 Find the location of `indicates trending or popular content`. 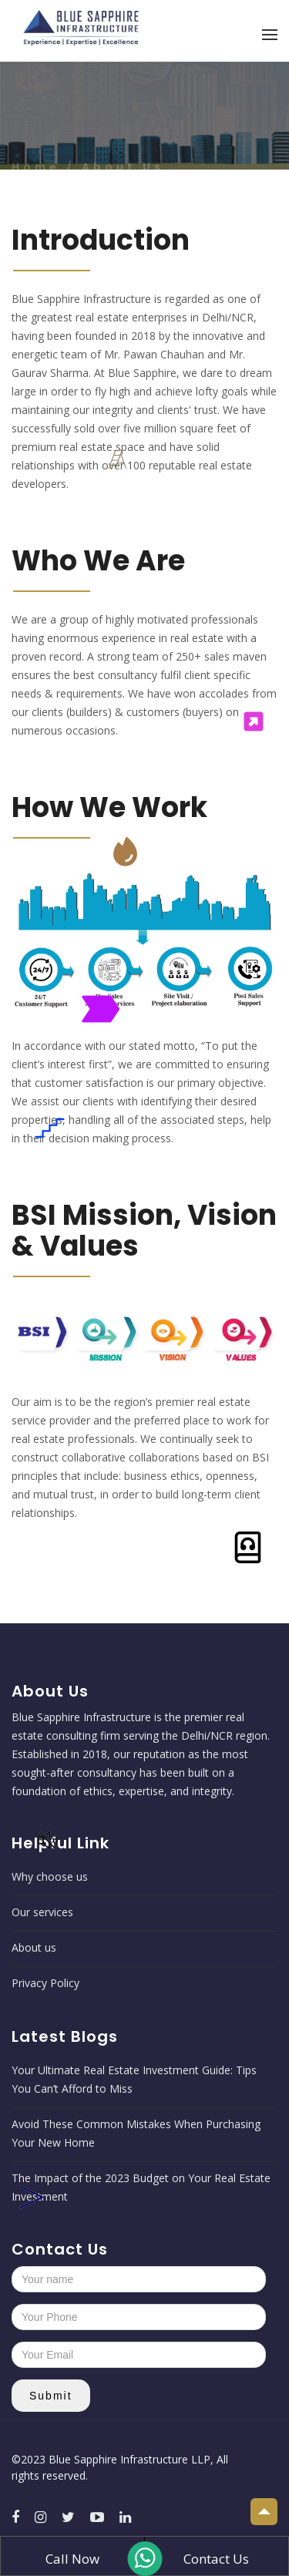

indicates trending or popular content is located at coordinates (125, 852).